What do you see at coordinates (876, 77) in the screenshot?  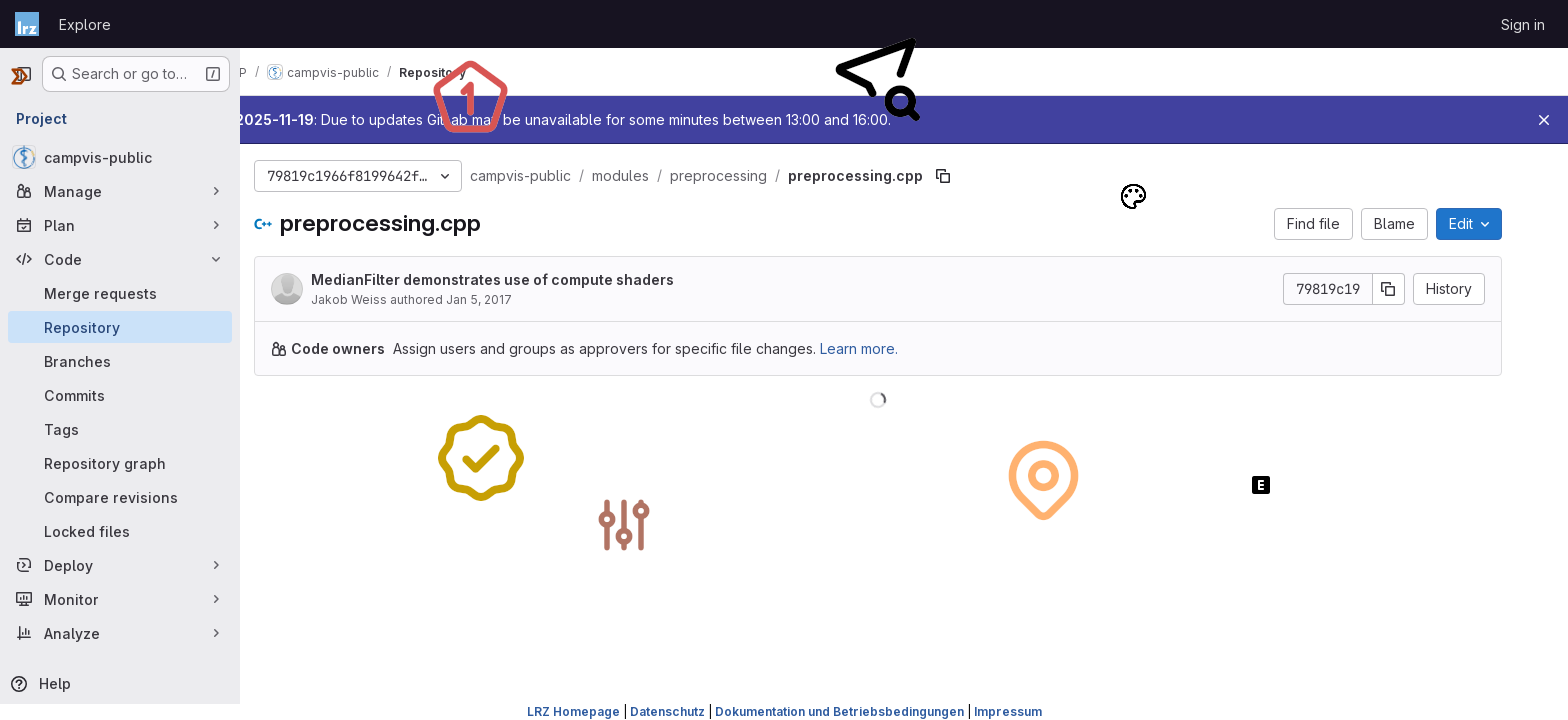 I see `search for a location on the map` at bounding box center [876, 77].